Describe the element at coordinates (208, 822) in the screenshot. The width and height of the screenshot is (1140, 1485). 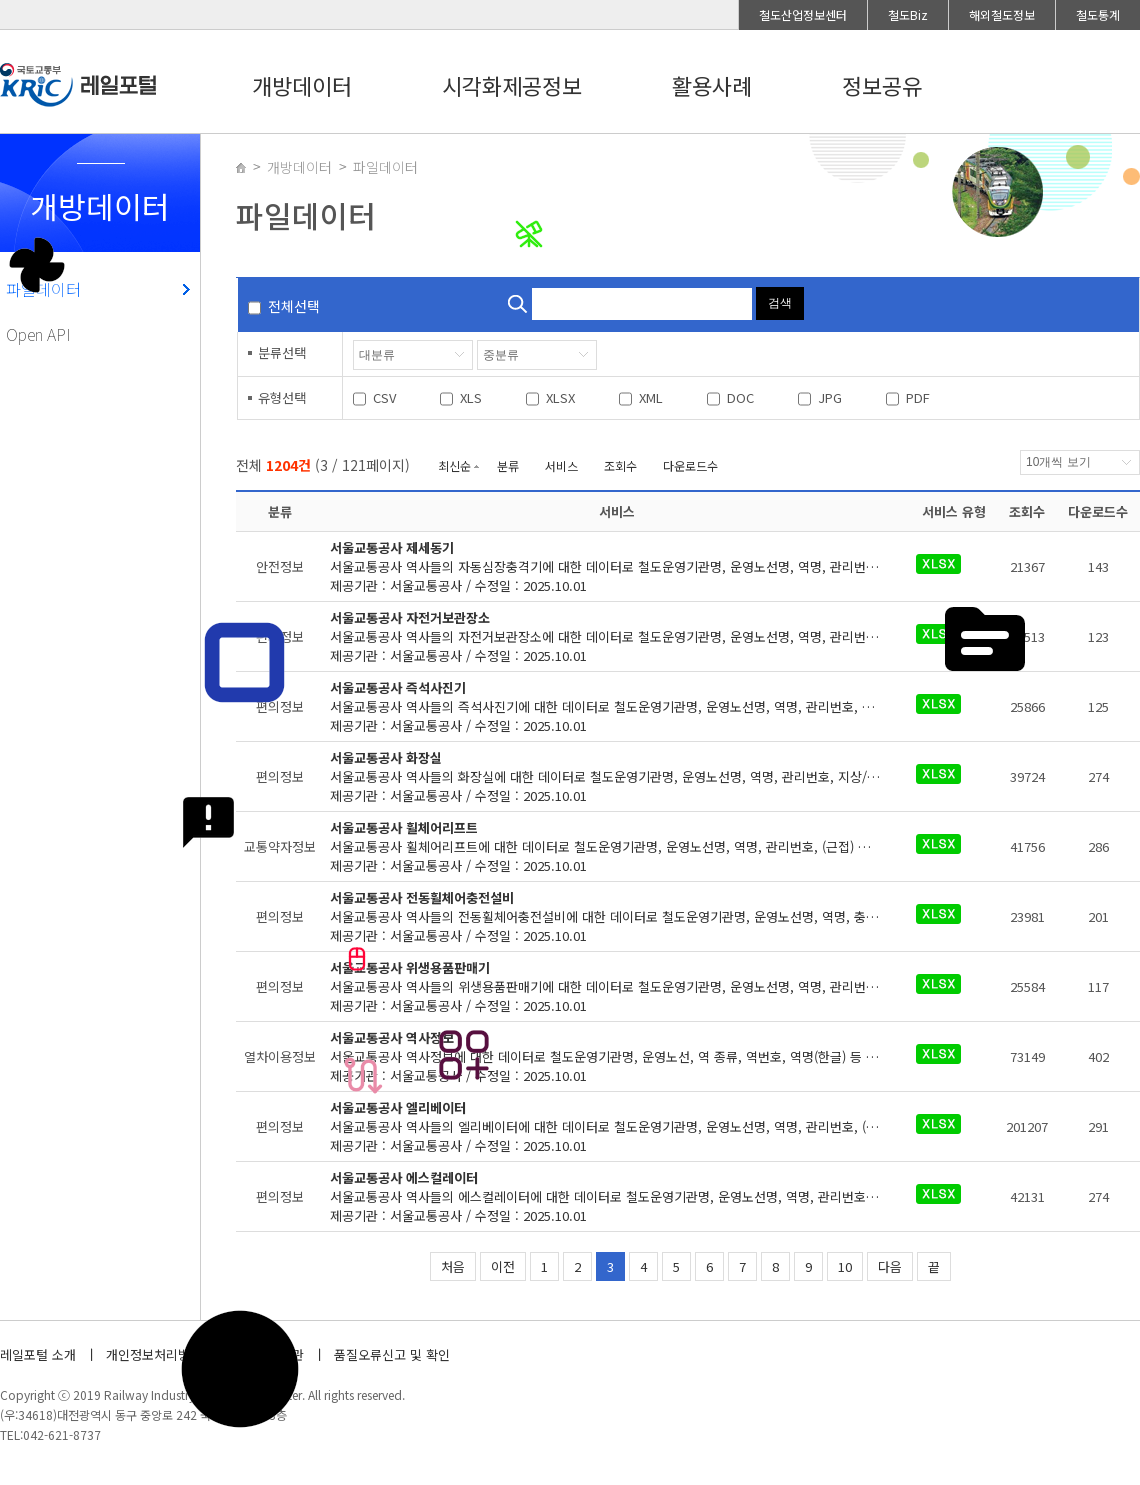
I see `view announcements or alerts` at that location.